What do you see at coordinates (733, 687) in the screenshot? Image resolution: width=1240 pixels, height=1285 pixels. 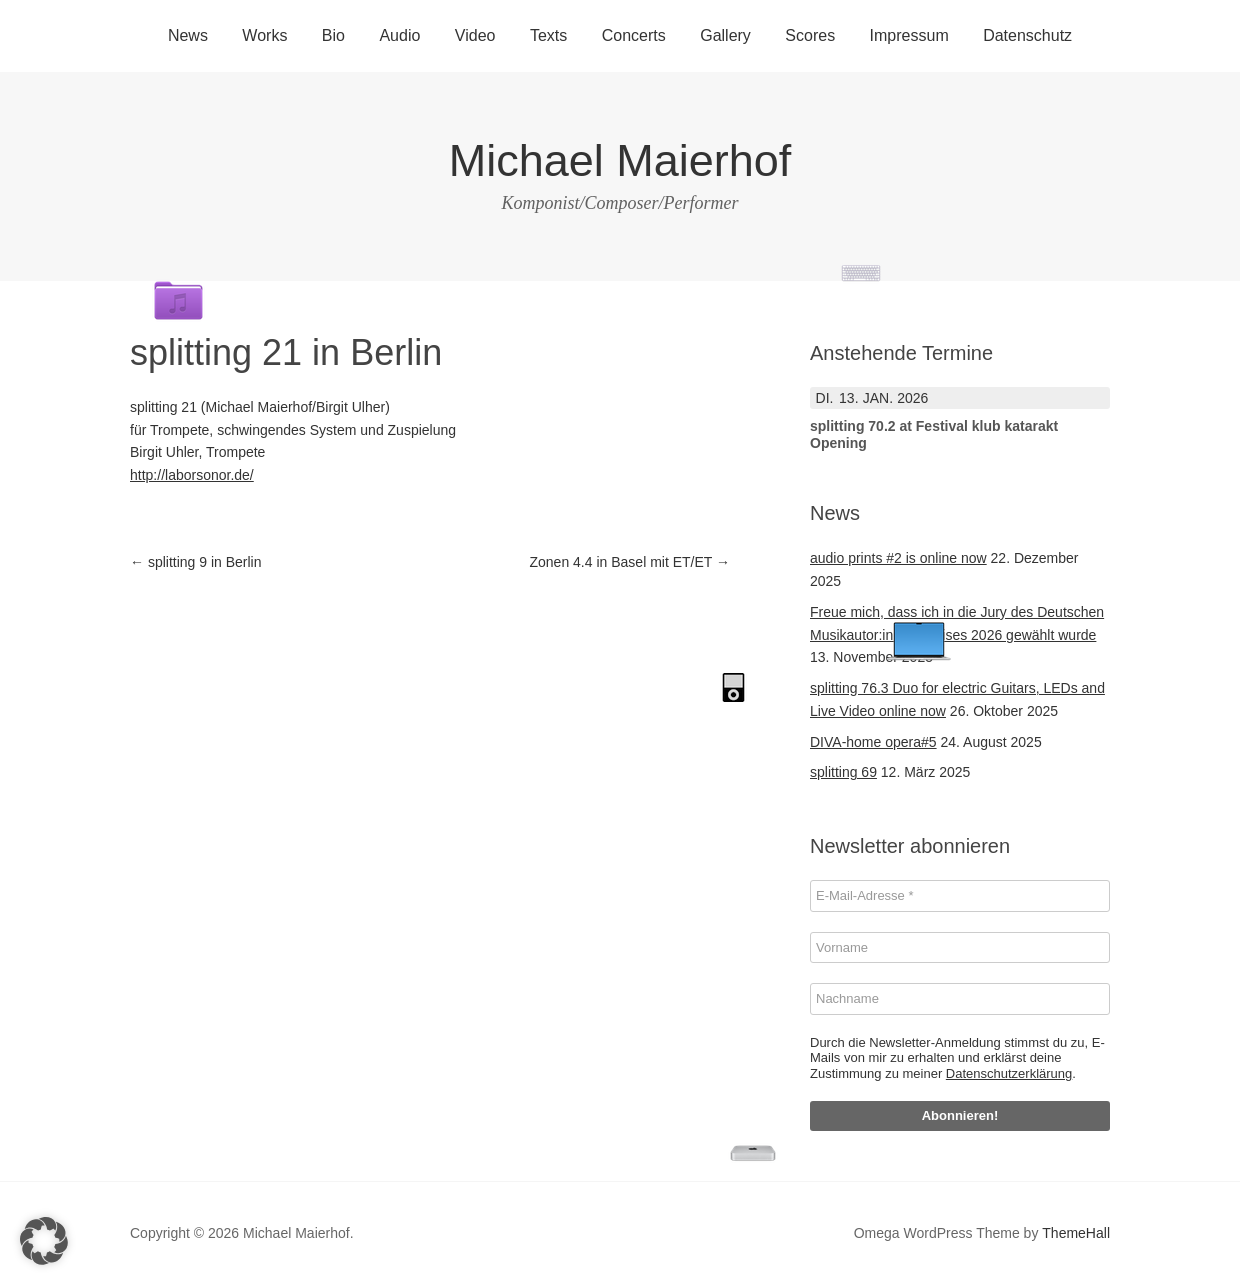 I see `iPod Nano device in sidebar` at bounding box center [733, 687].